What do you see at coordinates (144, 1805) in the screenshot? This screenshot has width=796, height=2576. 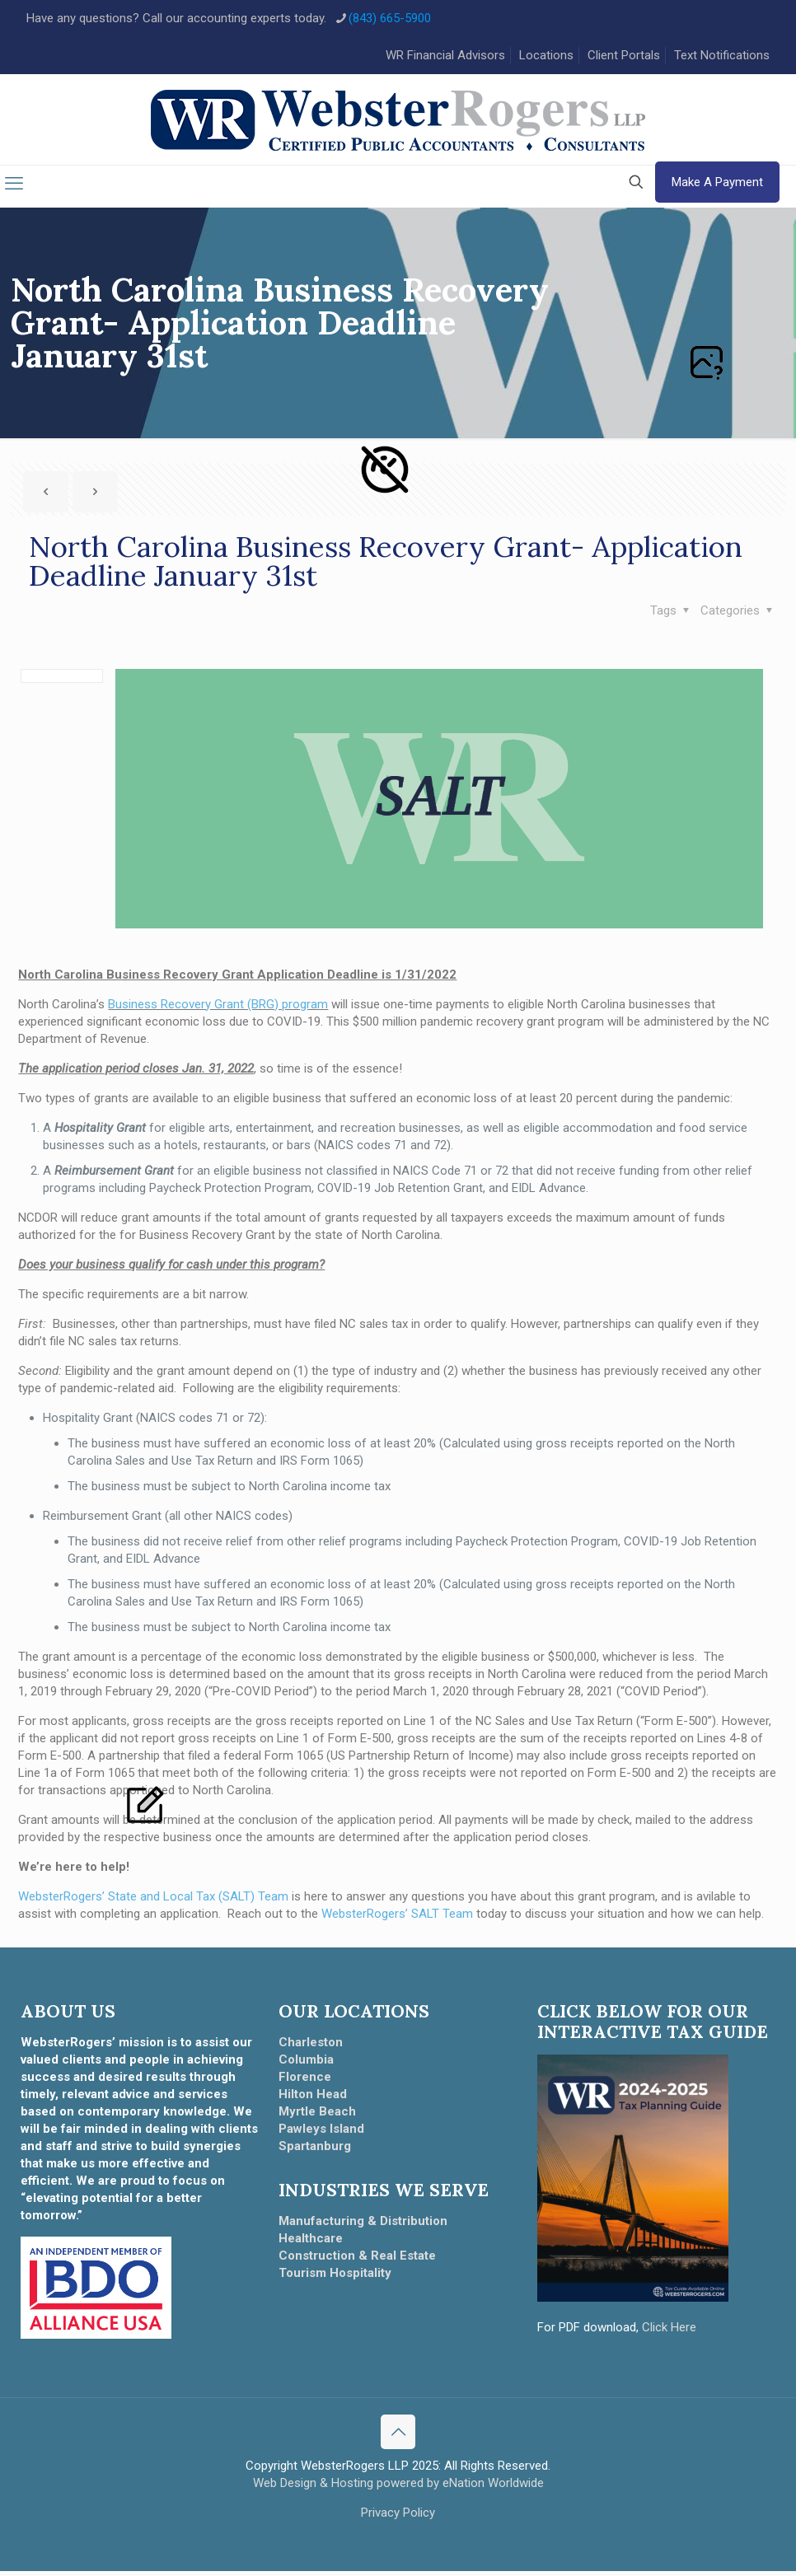 I see `compose a new note` at bounding box center [144, 1805].